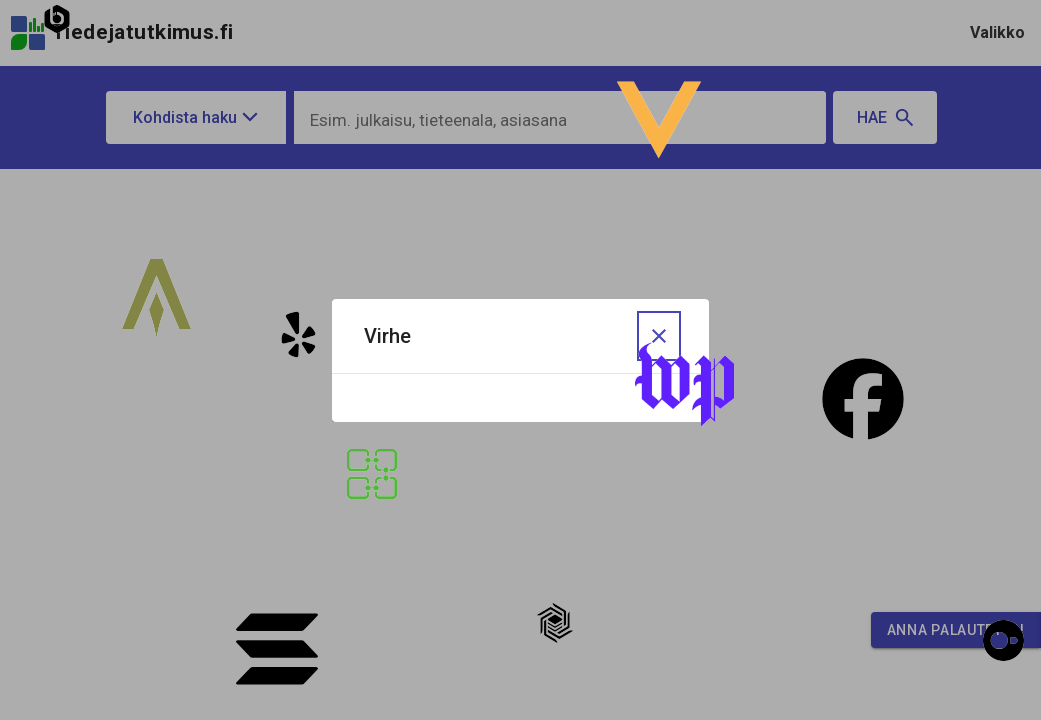 This screenshot has width=1041, height=720. Describe the element at coordinates (684, 384) in the screenshot. I see `open The Washington Post app` at that location.